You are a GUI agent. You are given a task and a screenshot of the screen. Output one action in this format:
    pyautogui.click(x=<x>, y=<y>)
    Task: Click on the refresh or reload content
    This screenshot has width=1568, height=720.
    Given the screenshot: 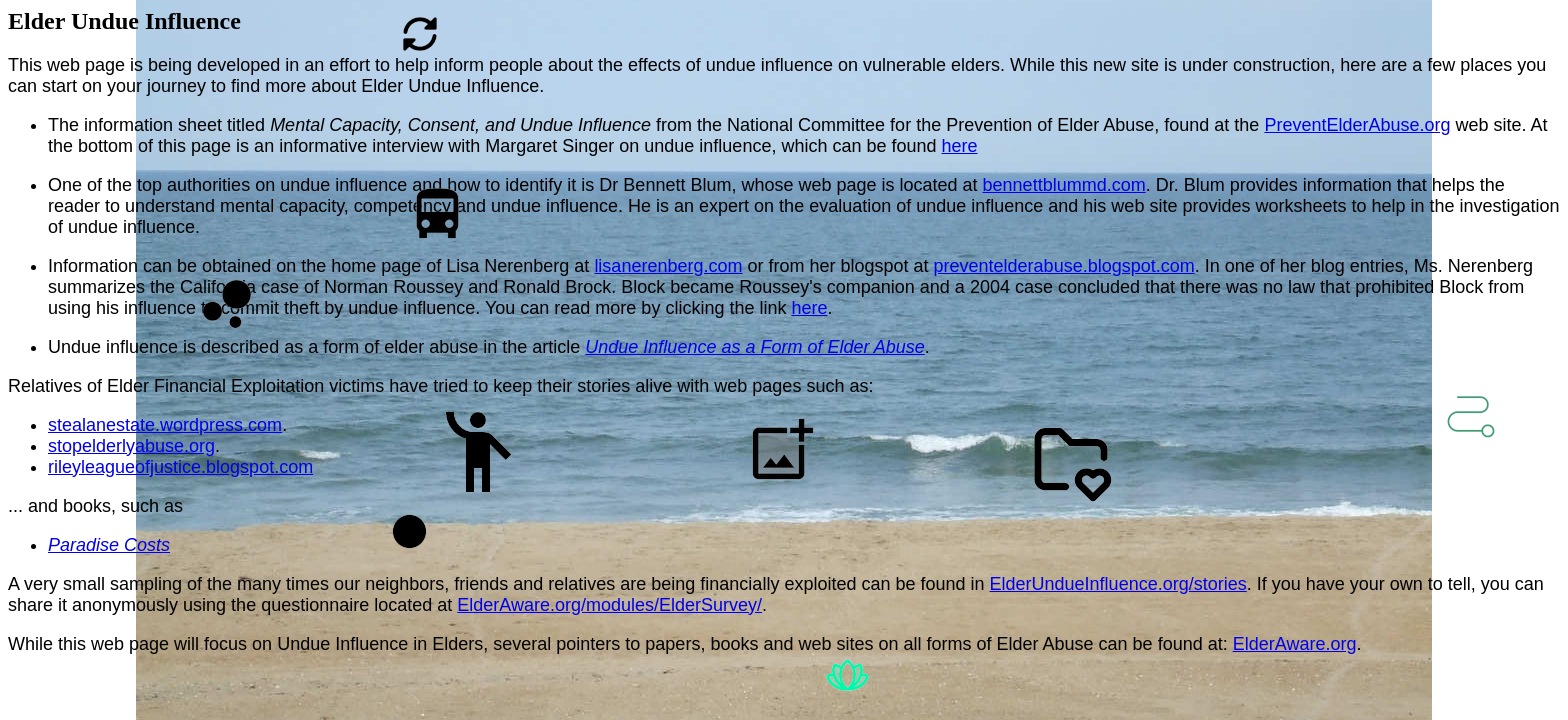 What is the action you would take?
    pyautogui.click(x=420, y=34)
    